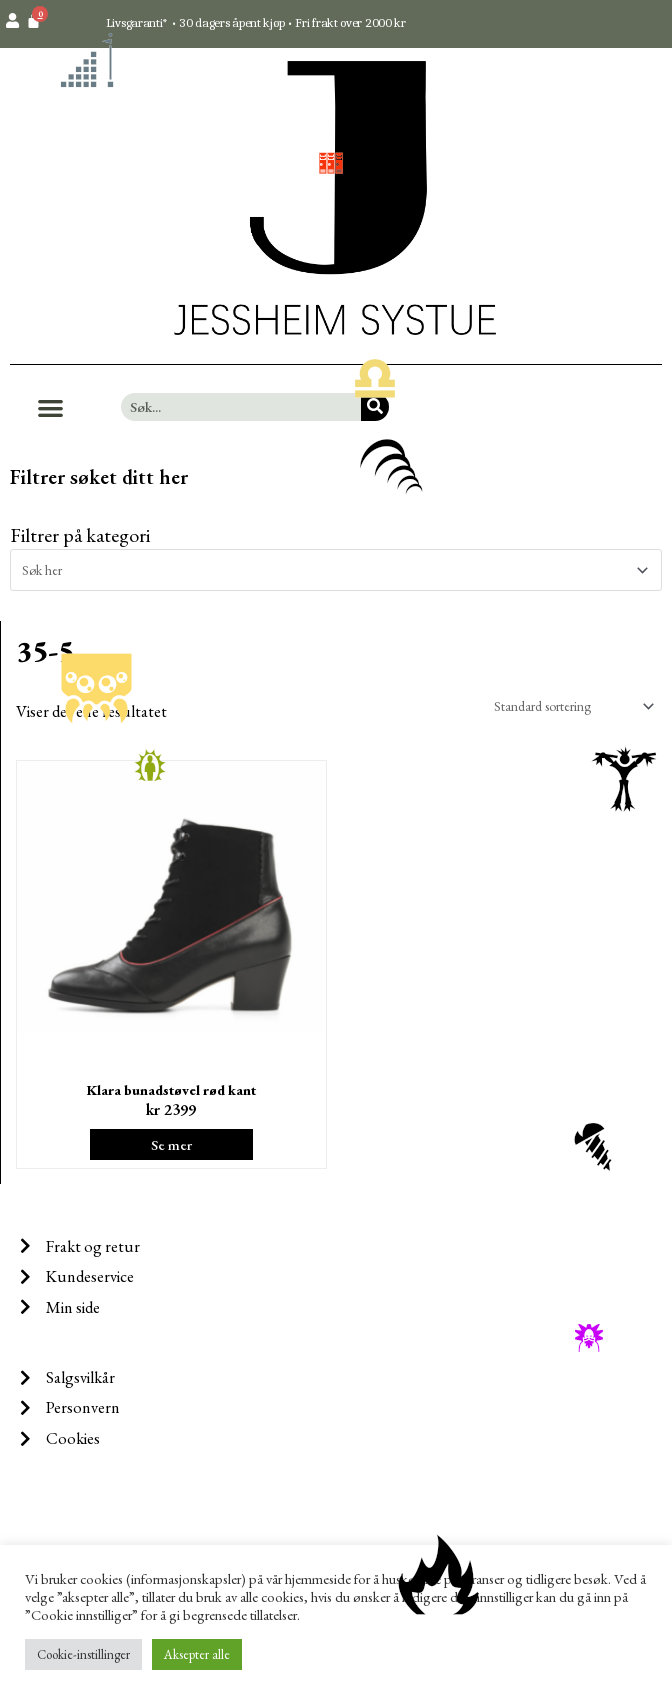 This screenshot has width=672, height=1700. I want to click on indicates wind or tornado weather conditions, so click(391, 467).